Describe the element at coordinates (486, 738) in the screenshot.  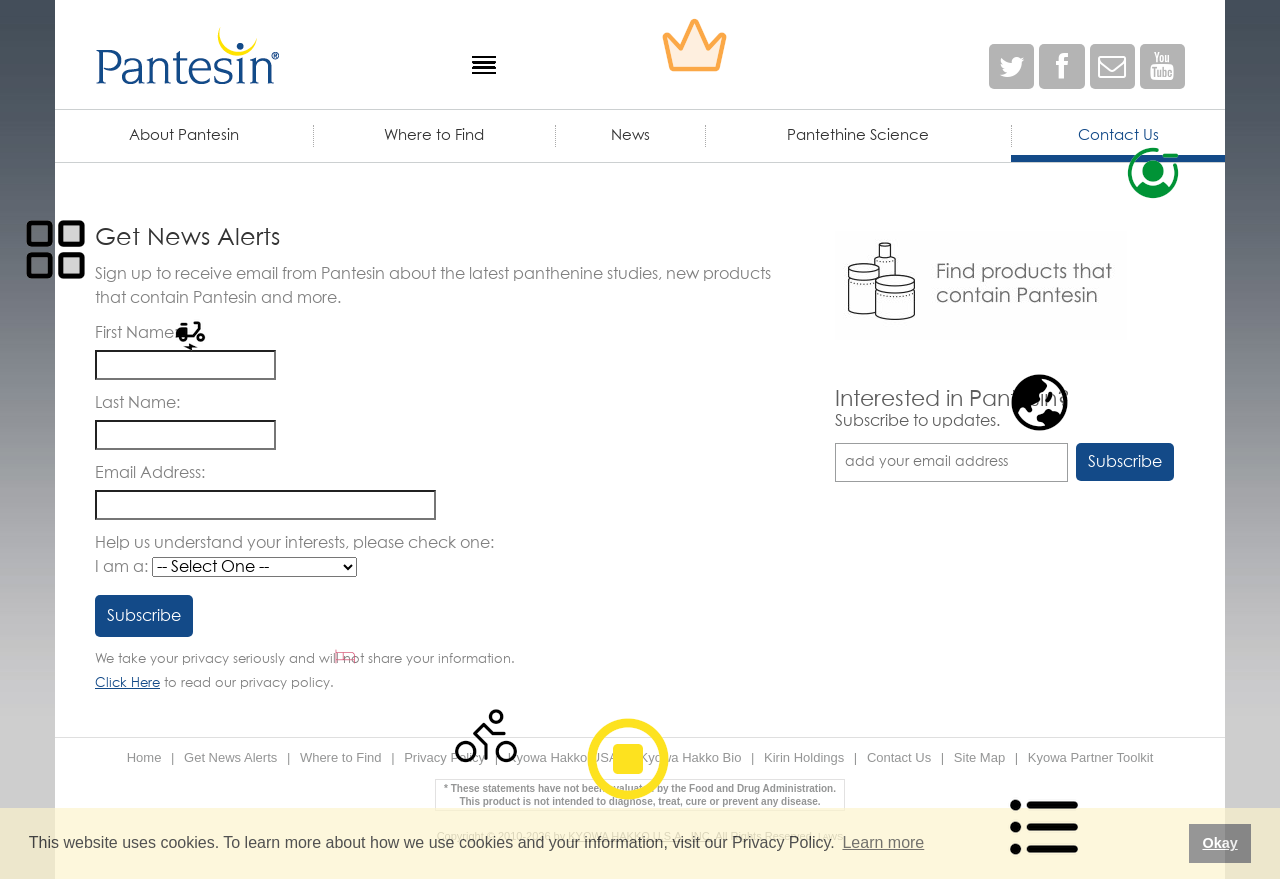
I see `select cycling as transportation mode` at that location.